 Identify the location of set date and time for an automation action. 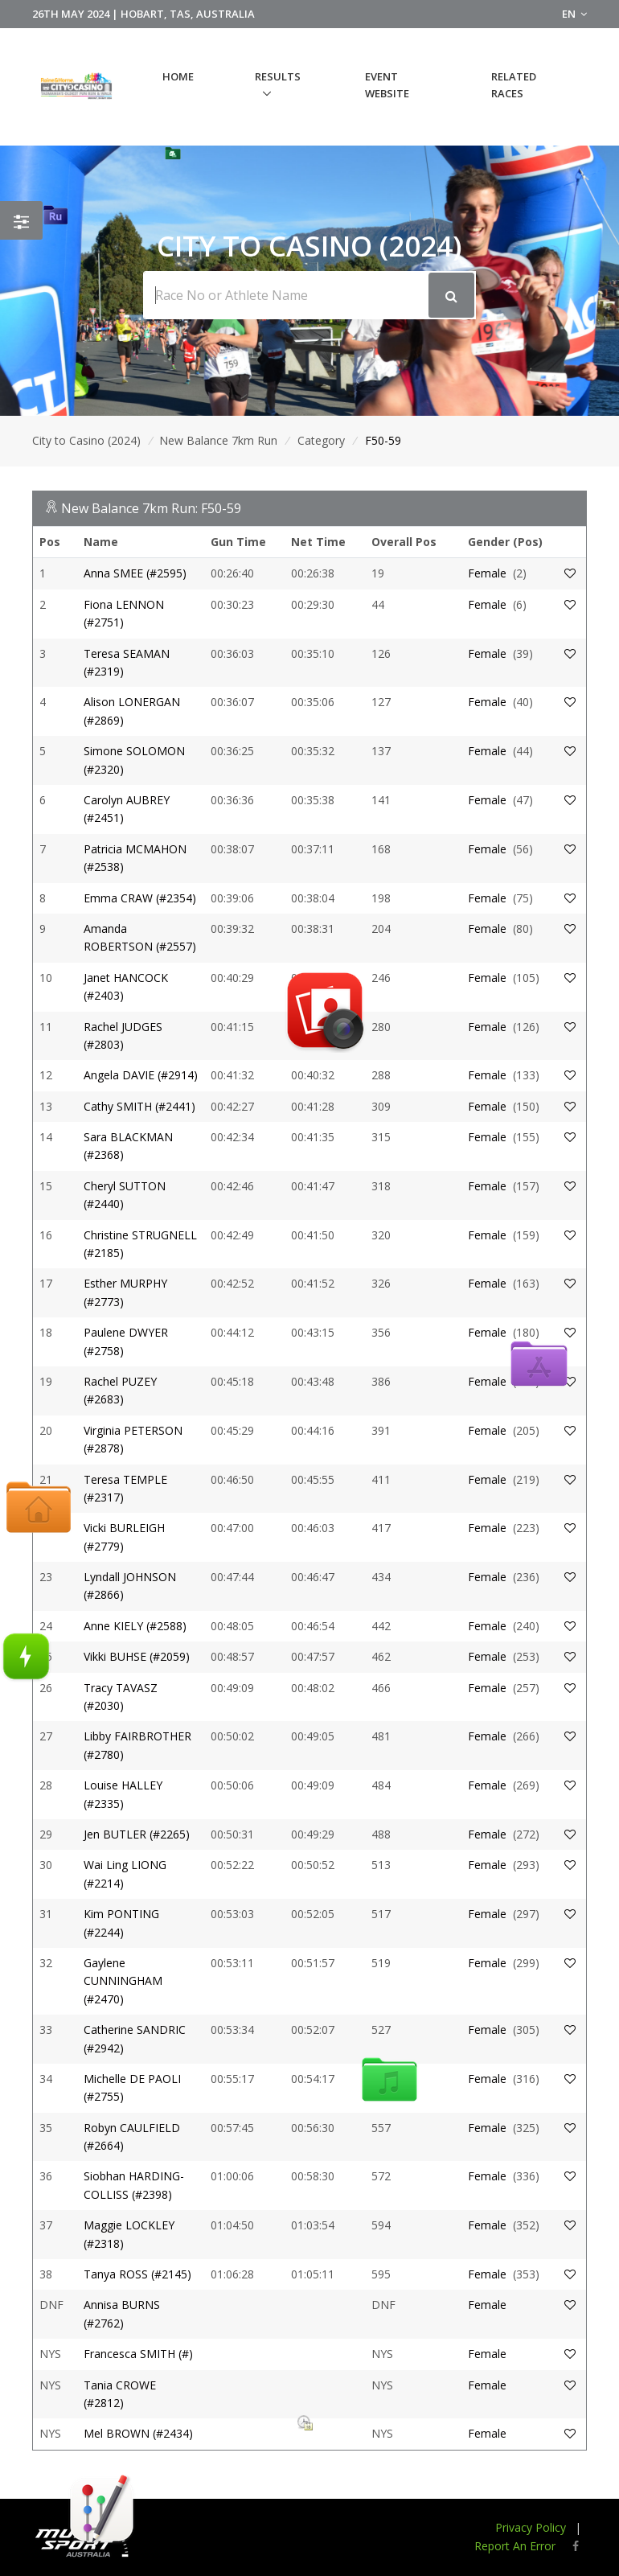
(305, 2422).